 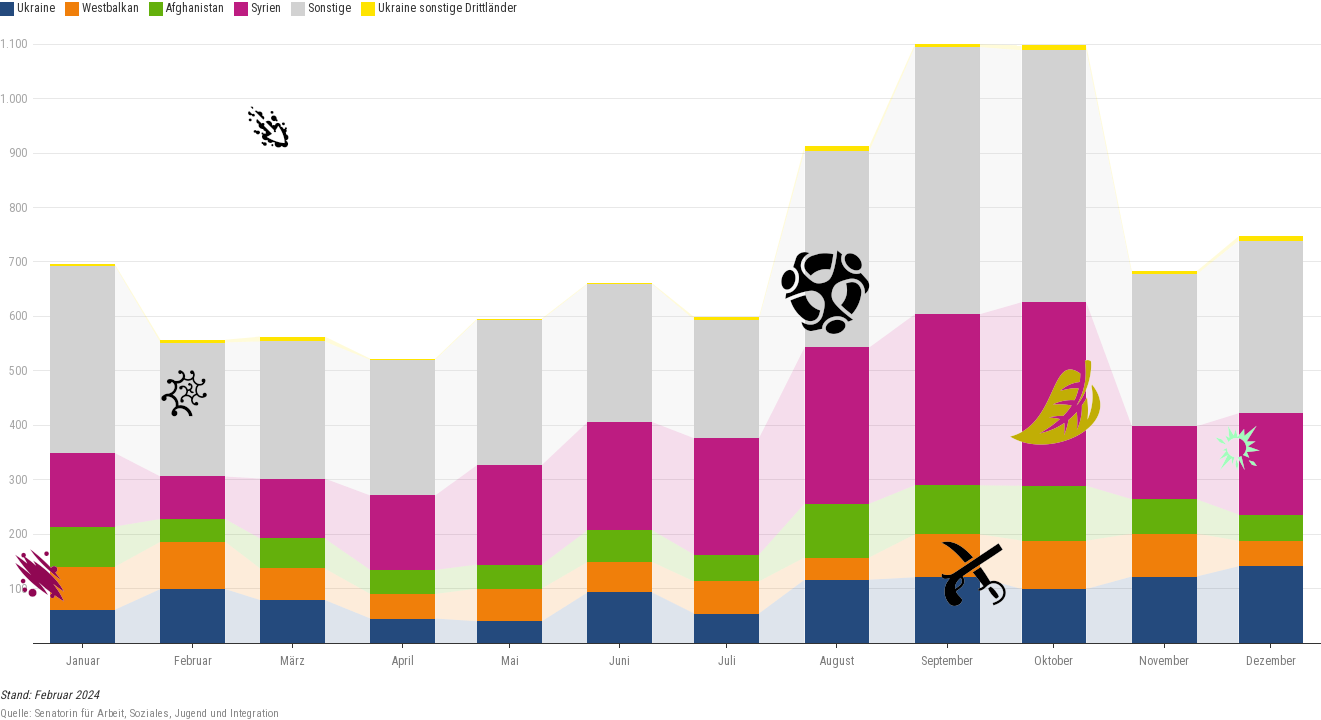 What do you see at coordinates (184, 393) in the screenshot?
I see `decorative flourish or ornamental design element` at bounding box center [184, 393].